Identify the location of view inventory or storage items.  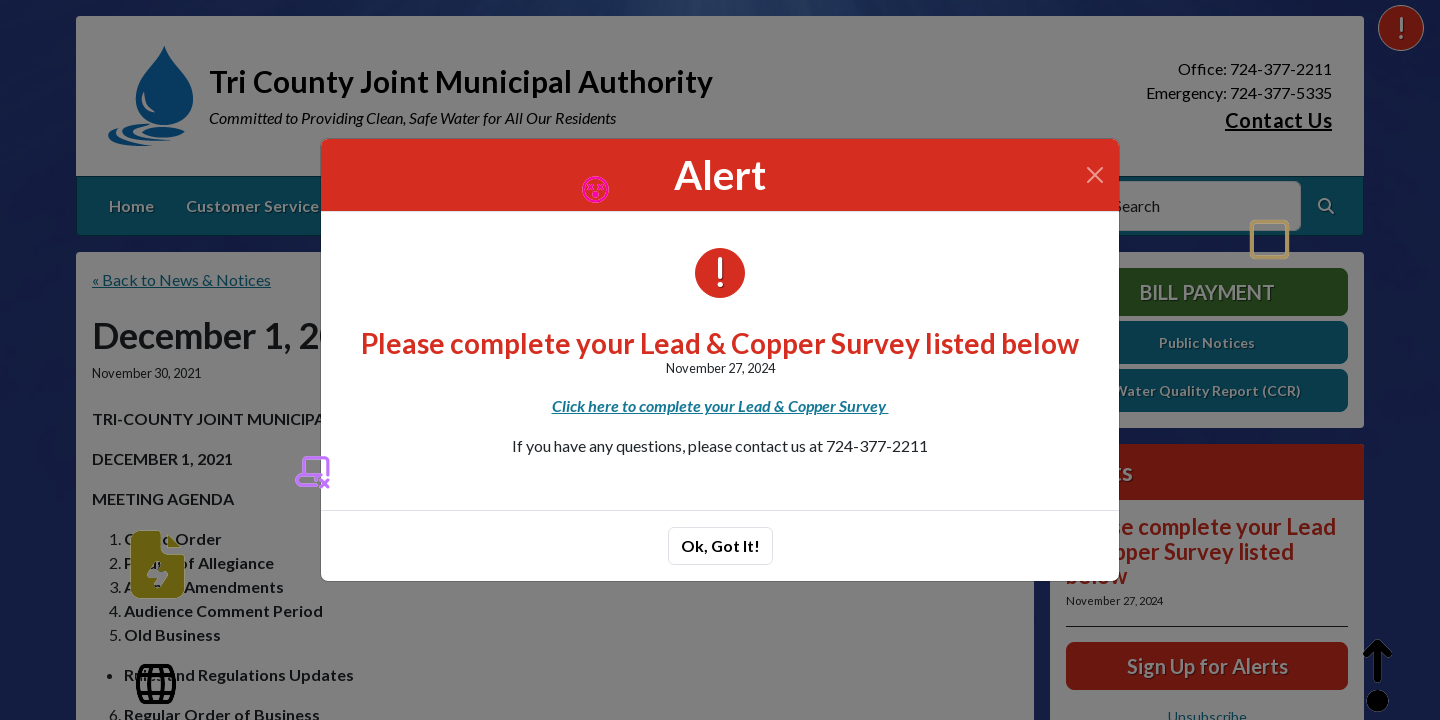
(156, 684).